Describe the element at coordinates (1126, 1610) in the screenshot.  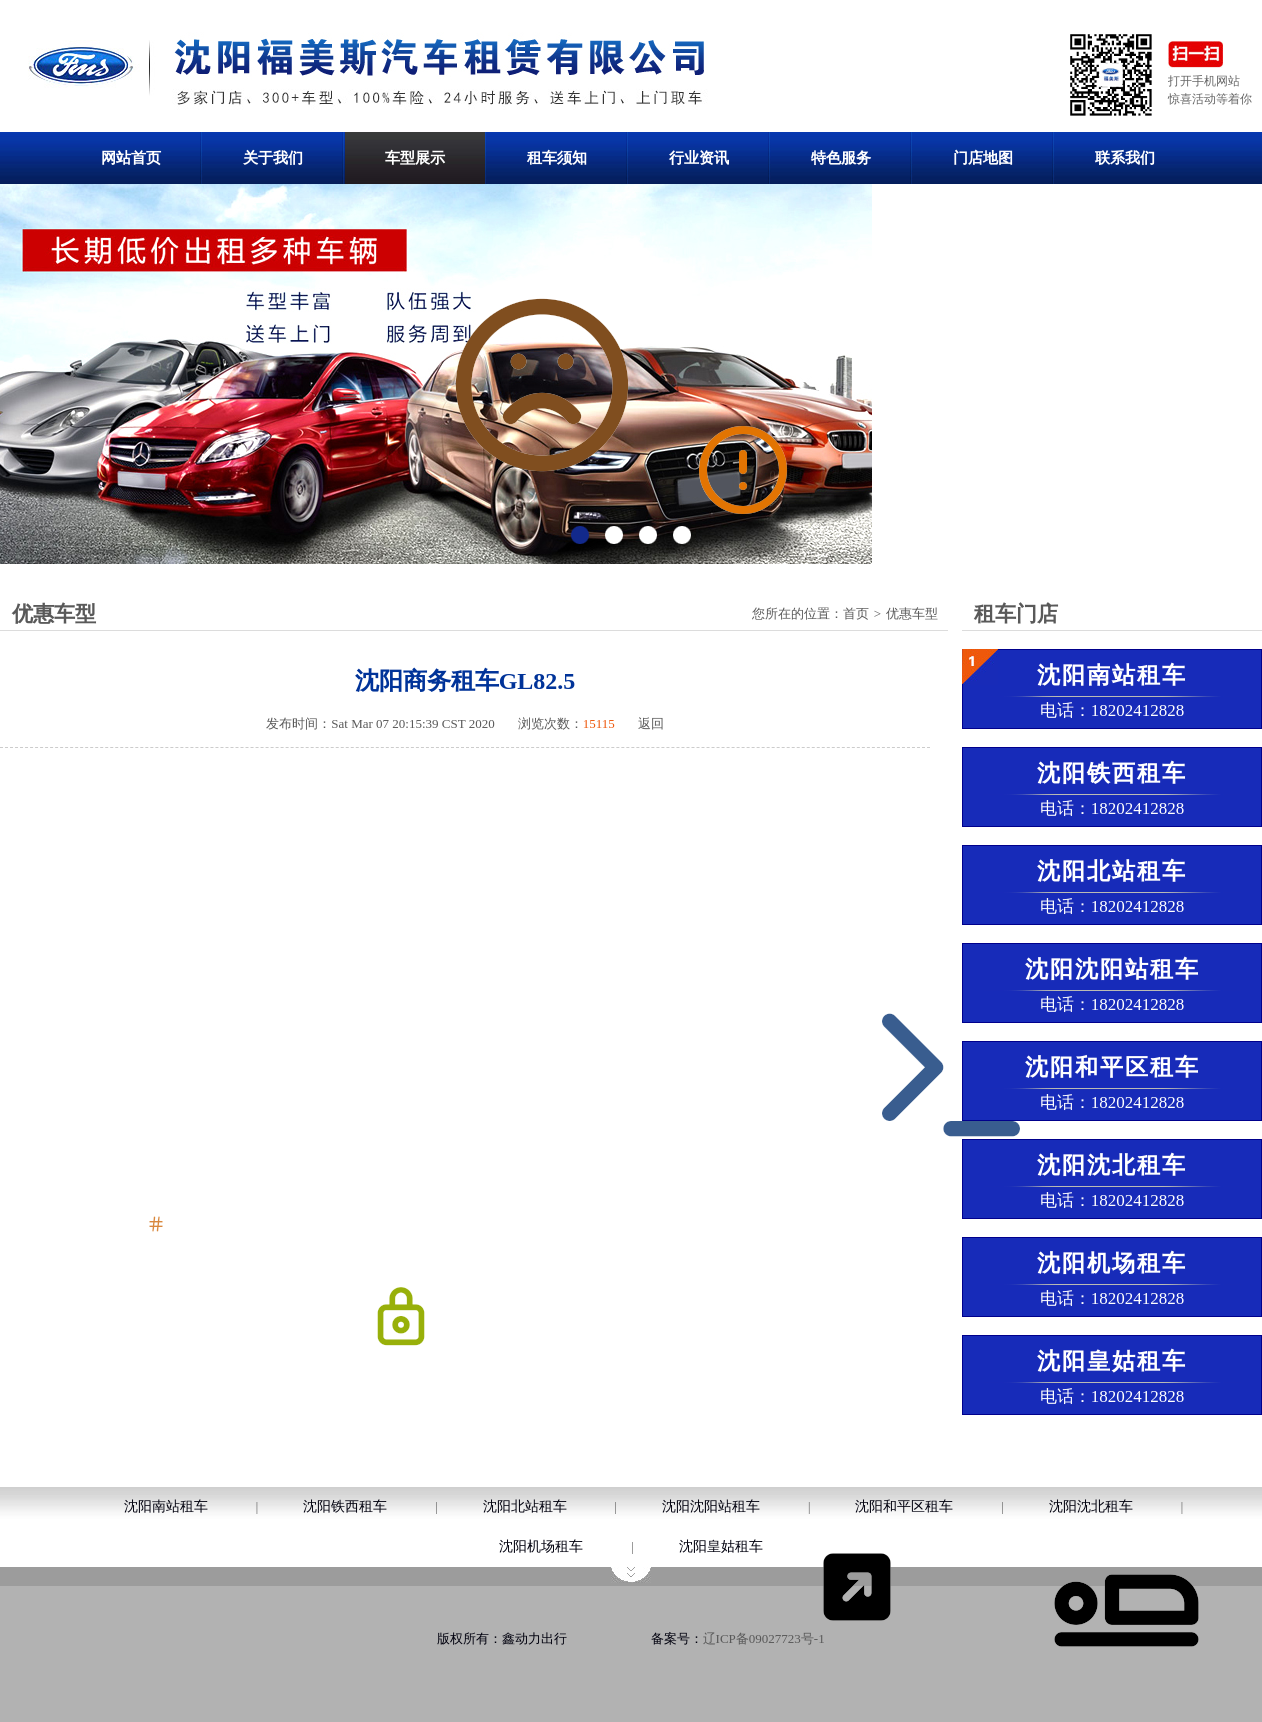
I see `view hotel or accommodation options` at that location.